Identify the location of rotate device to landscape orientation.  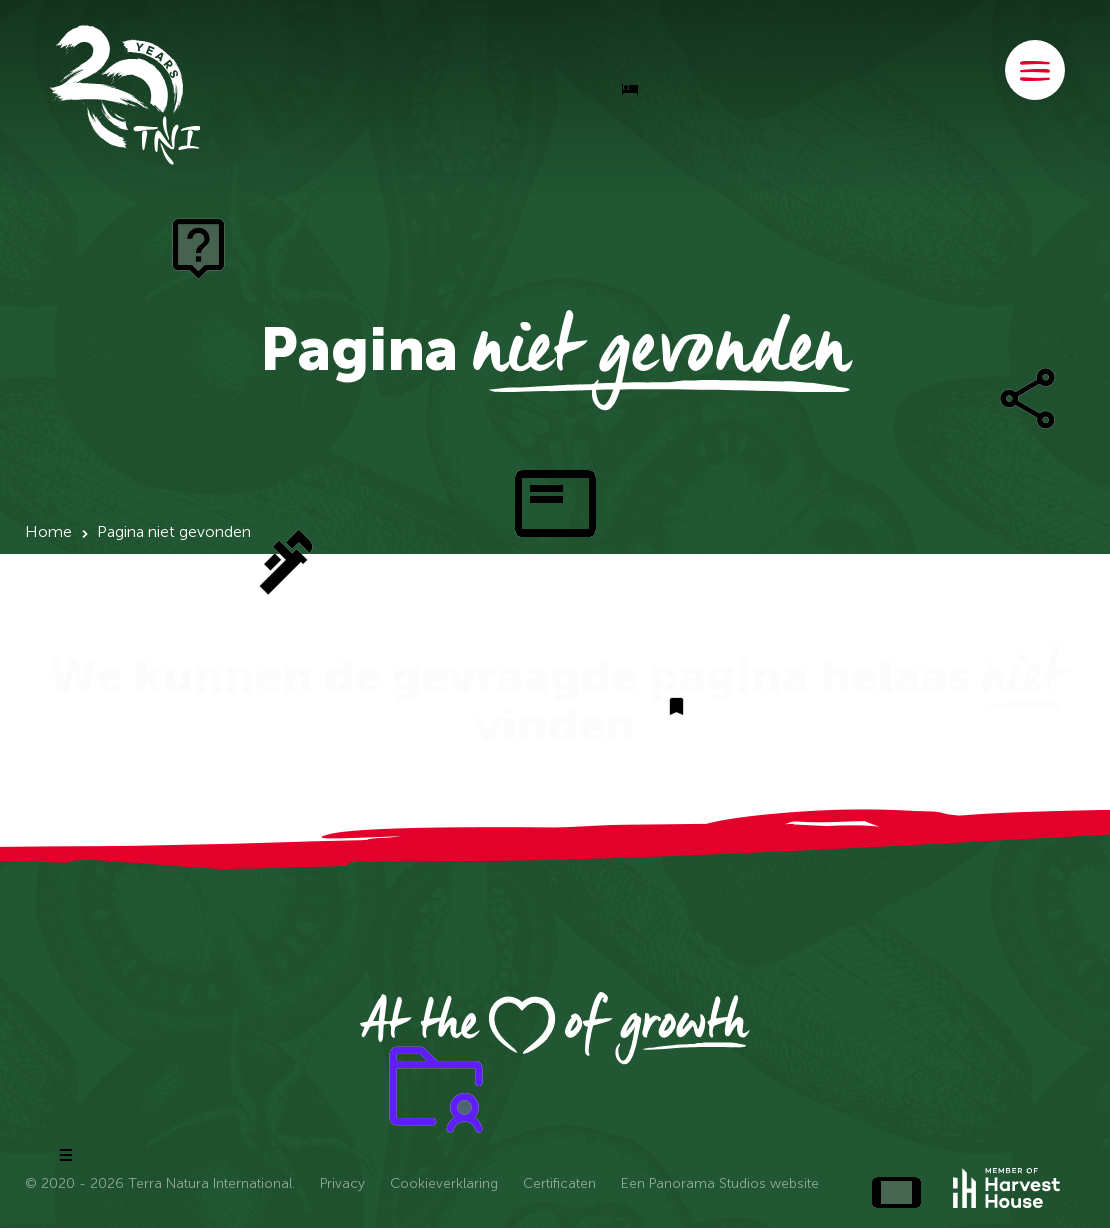
(896, 1192).